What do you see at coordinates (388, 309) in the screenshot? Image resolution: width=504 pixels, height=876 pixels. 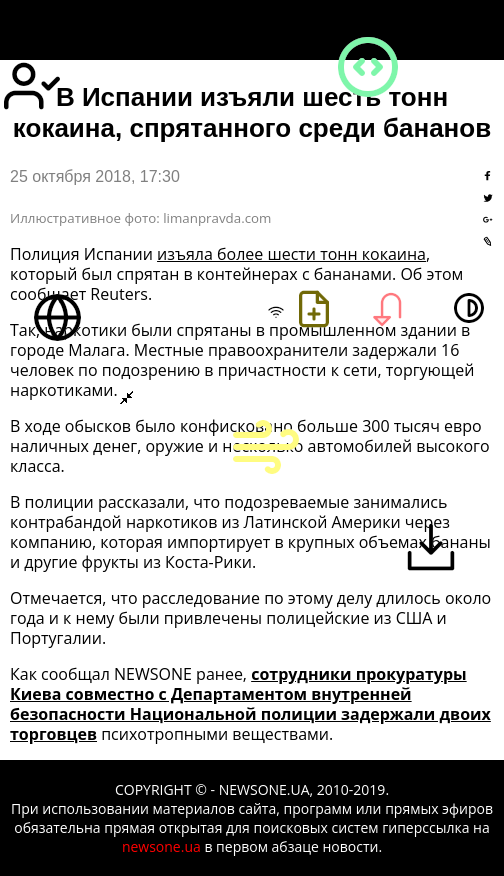 I see `undo or reverse a previous action` at bounding box center [388, 309].